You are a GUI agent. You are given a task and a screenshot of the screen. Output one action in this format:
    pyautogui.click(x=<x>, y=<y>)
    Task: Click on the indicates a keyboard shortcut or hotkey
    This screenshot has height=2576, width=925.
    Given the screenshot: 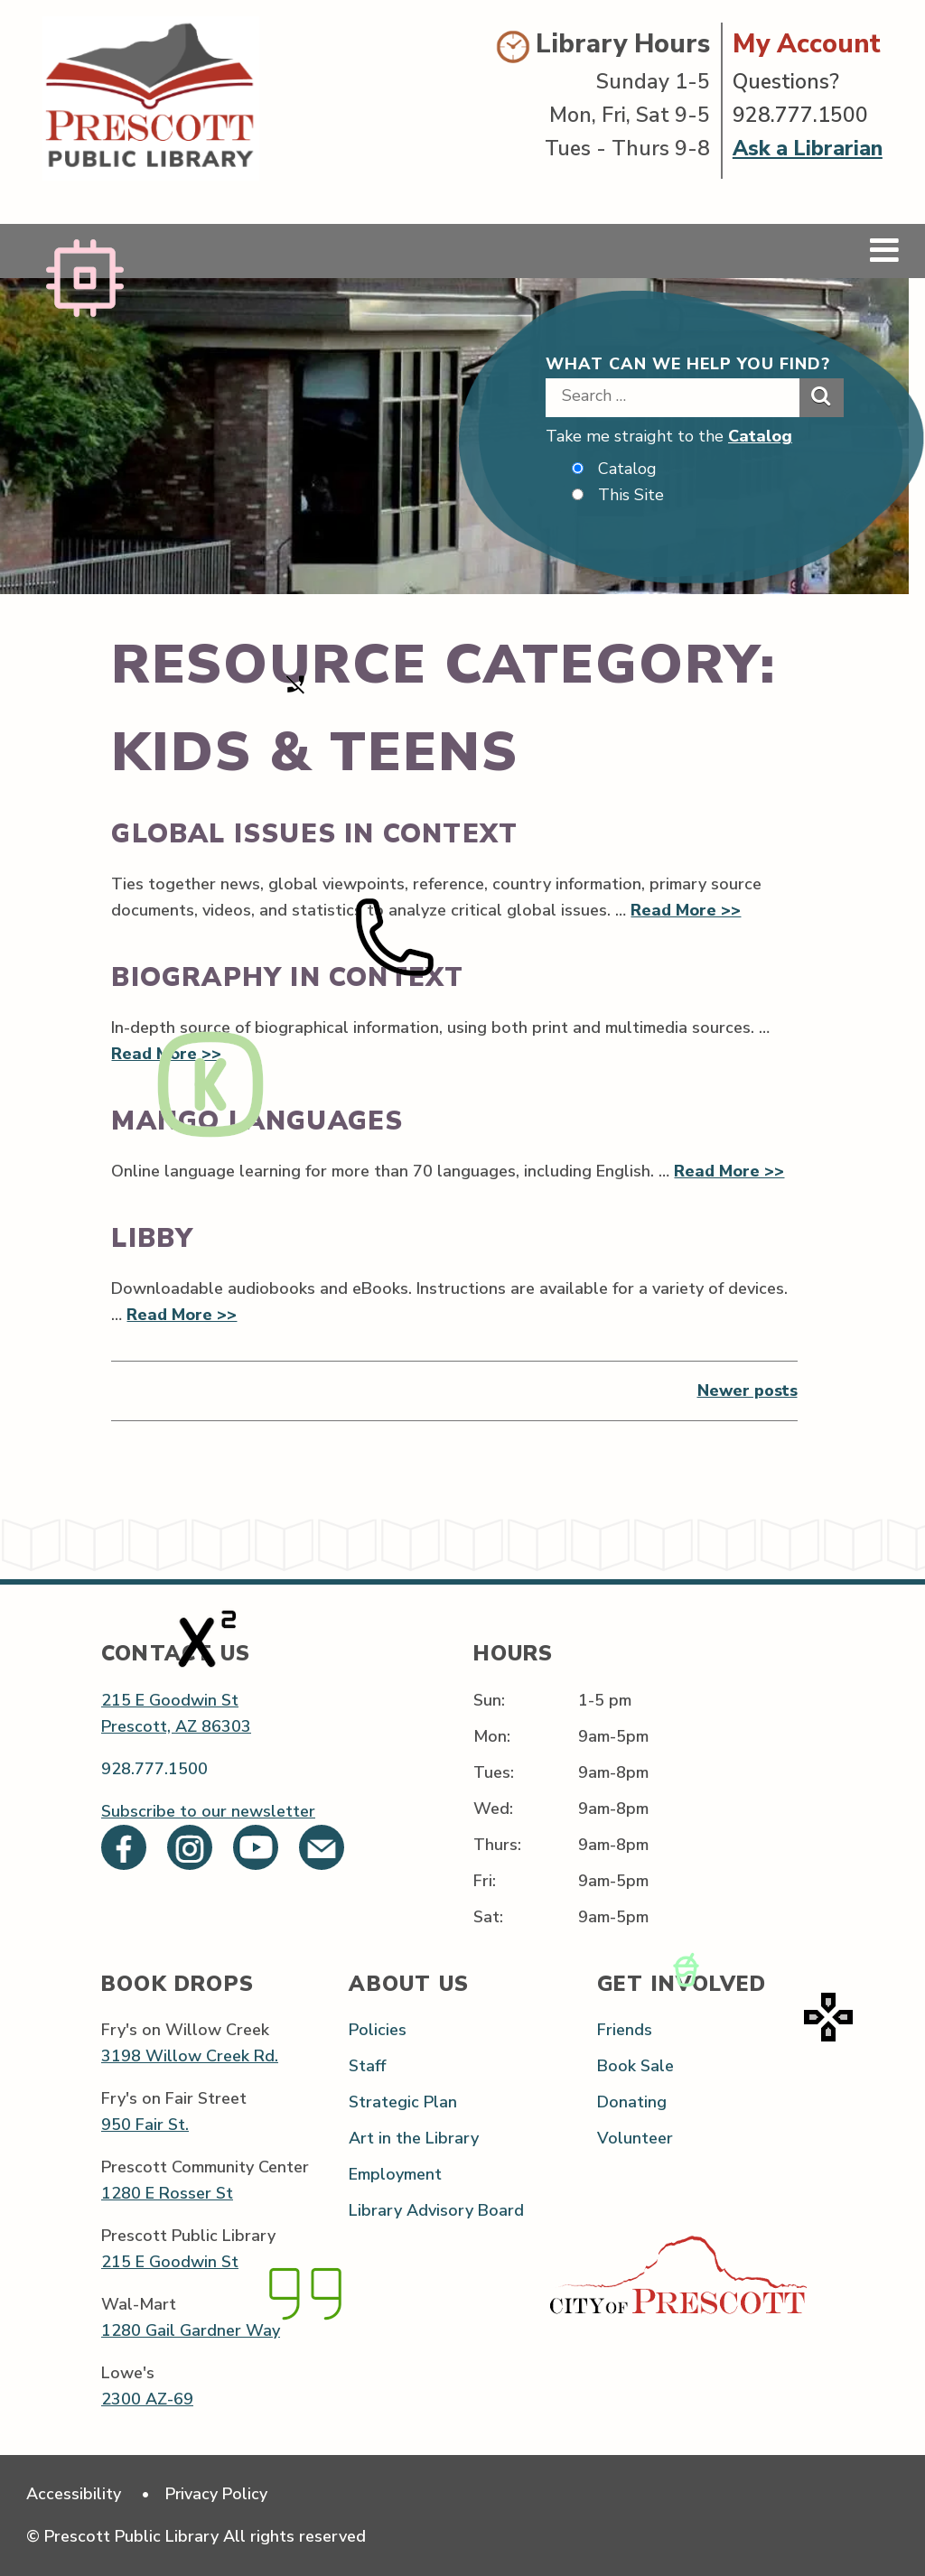 What is the action you would take?
    pyautogui.click(x=210, y=1084)
    